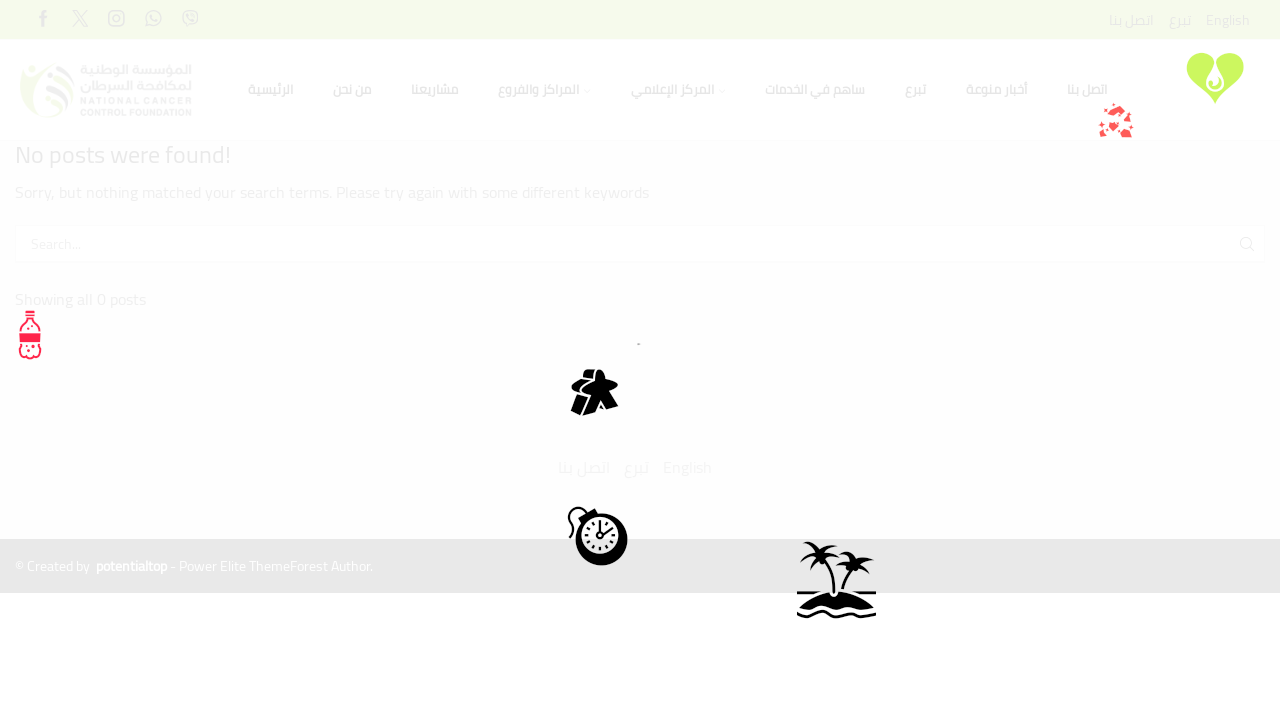 The image size is (1280, 720). What do you see at coordinates (597, 535) in the screenshot?
I see `indicates a timed event or countdown` at bounding box center [597, 535].